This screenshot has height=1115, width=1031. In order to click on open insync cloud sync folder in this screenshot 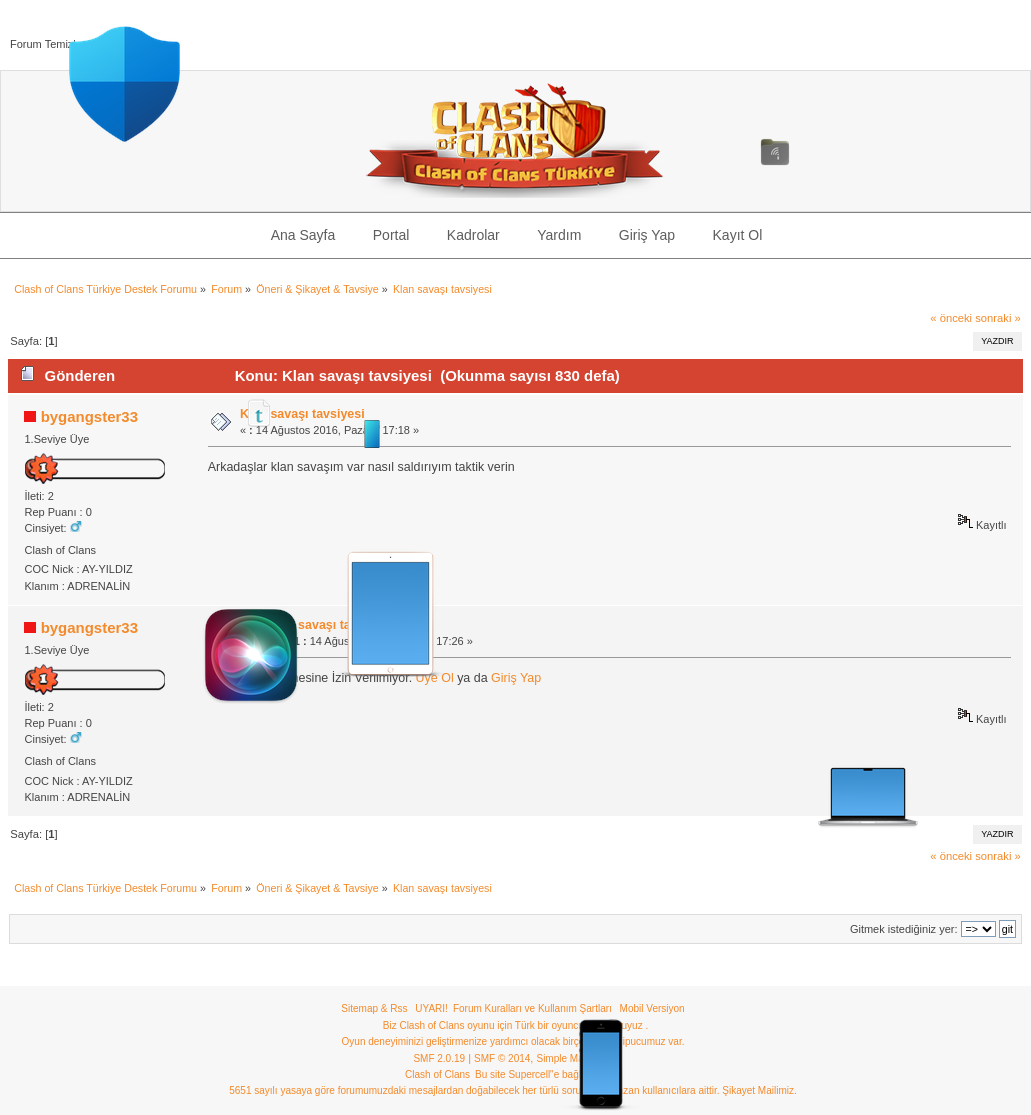, I will do `click(775, 152)`.